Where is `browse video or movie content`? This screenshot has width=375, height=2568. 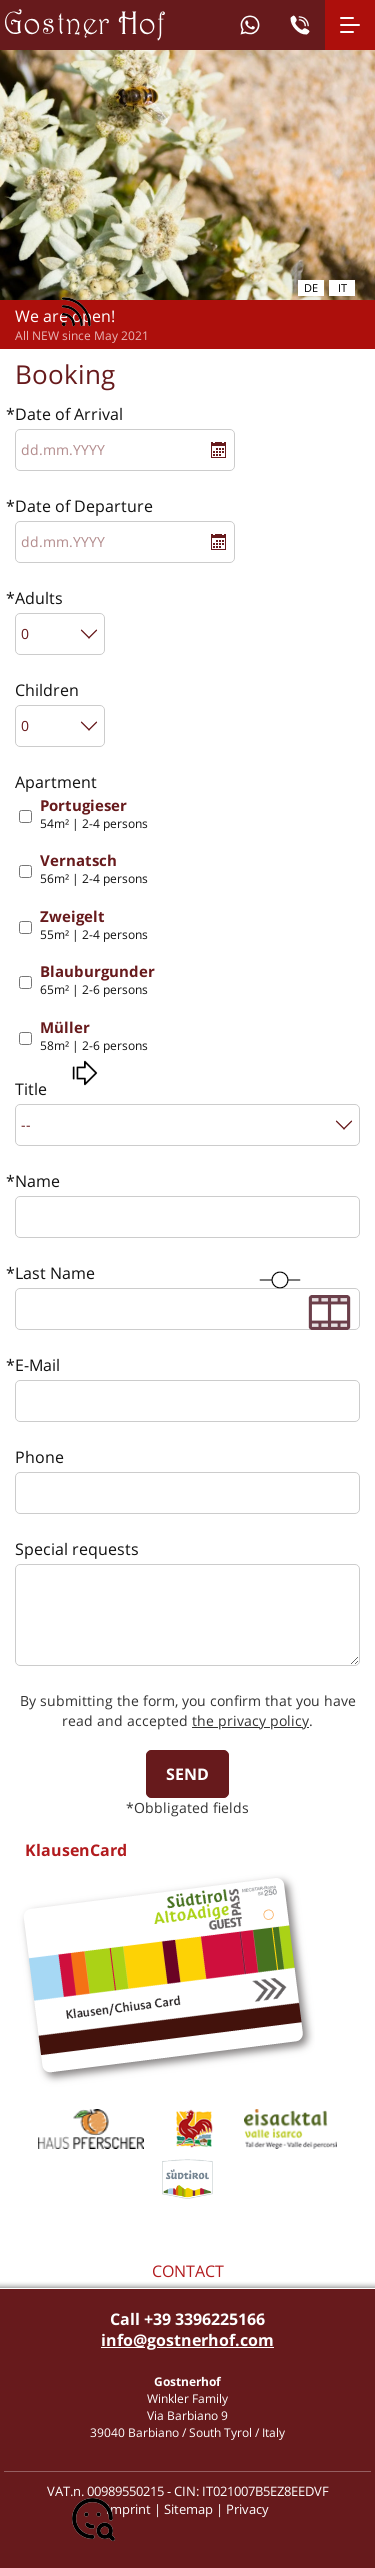
browse video or movie content is located at coordinates (329, 1312).